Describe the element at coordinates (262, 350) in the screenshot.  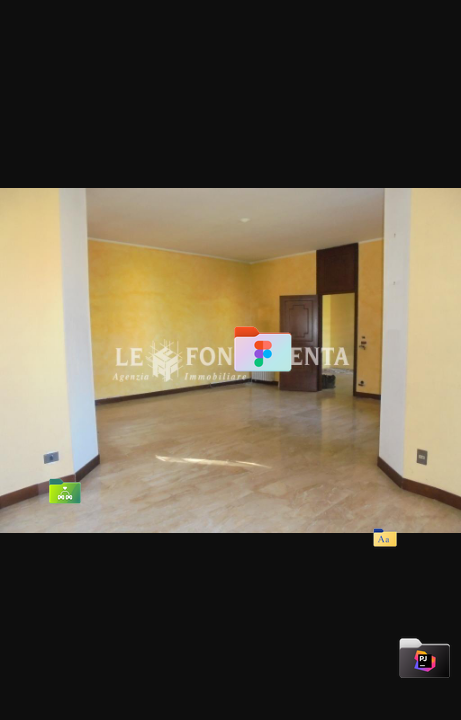
I see `open figma project files folder` at that location.